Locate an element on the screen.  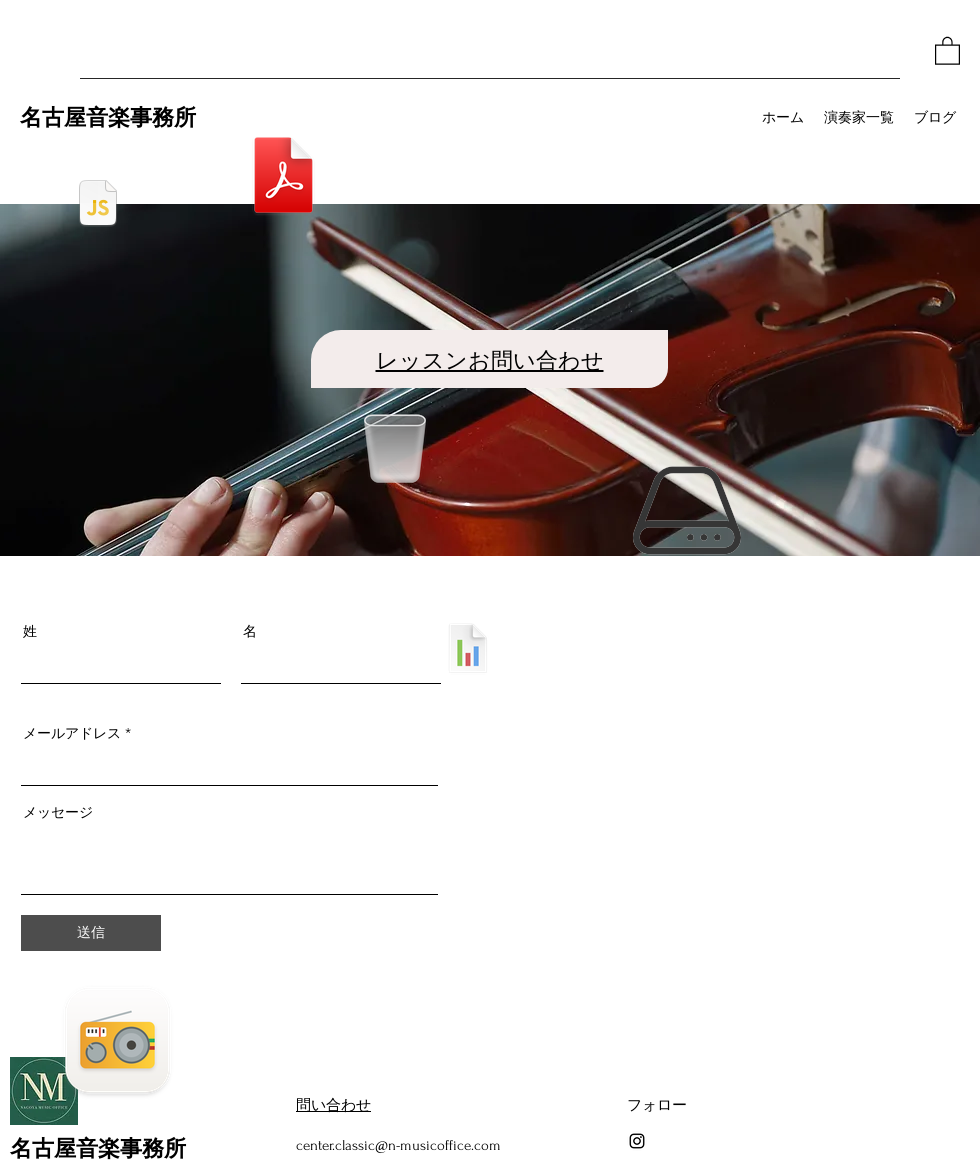
open an opendocument chart file is located at coordinates (468, 648).